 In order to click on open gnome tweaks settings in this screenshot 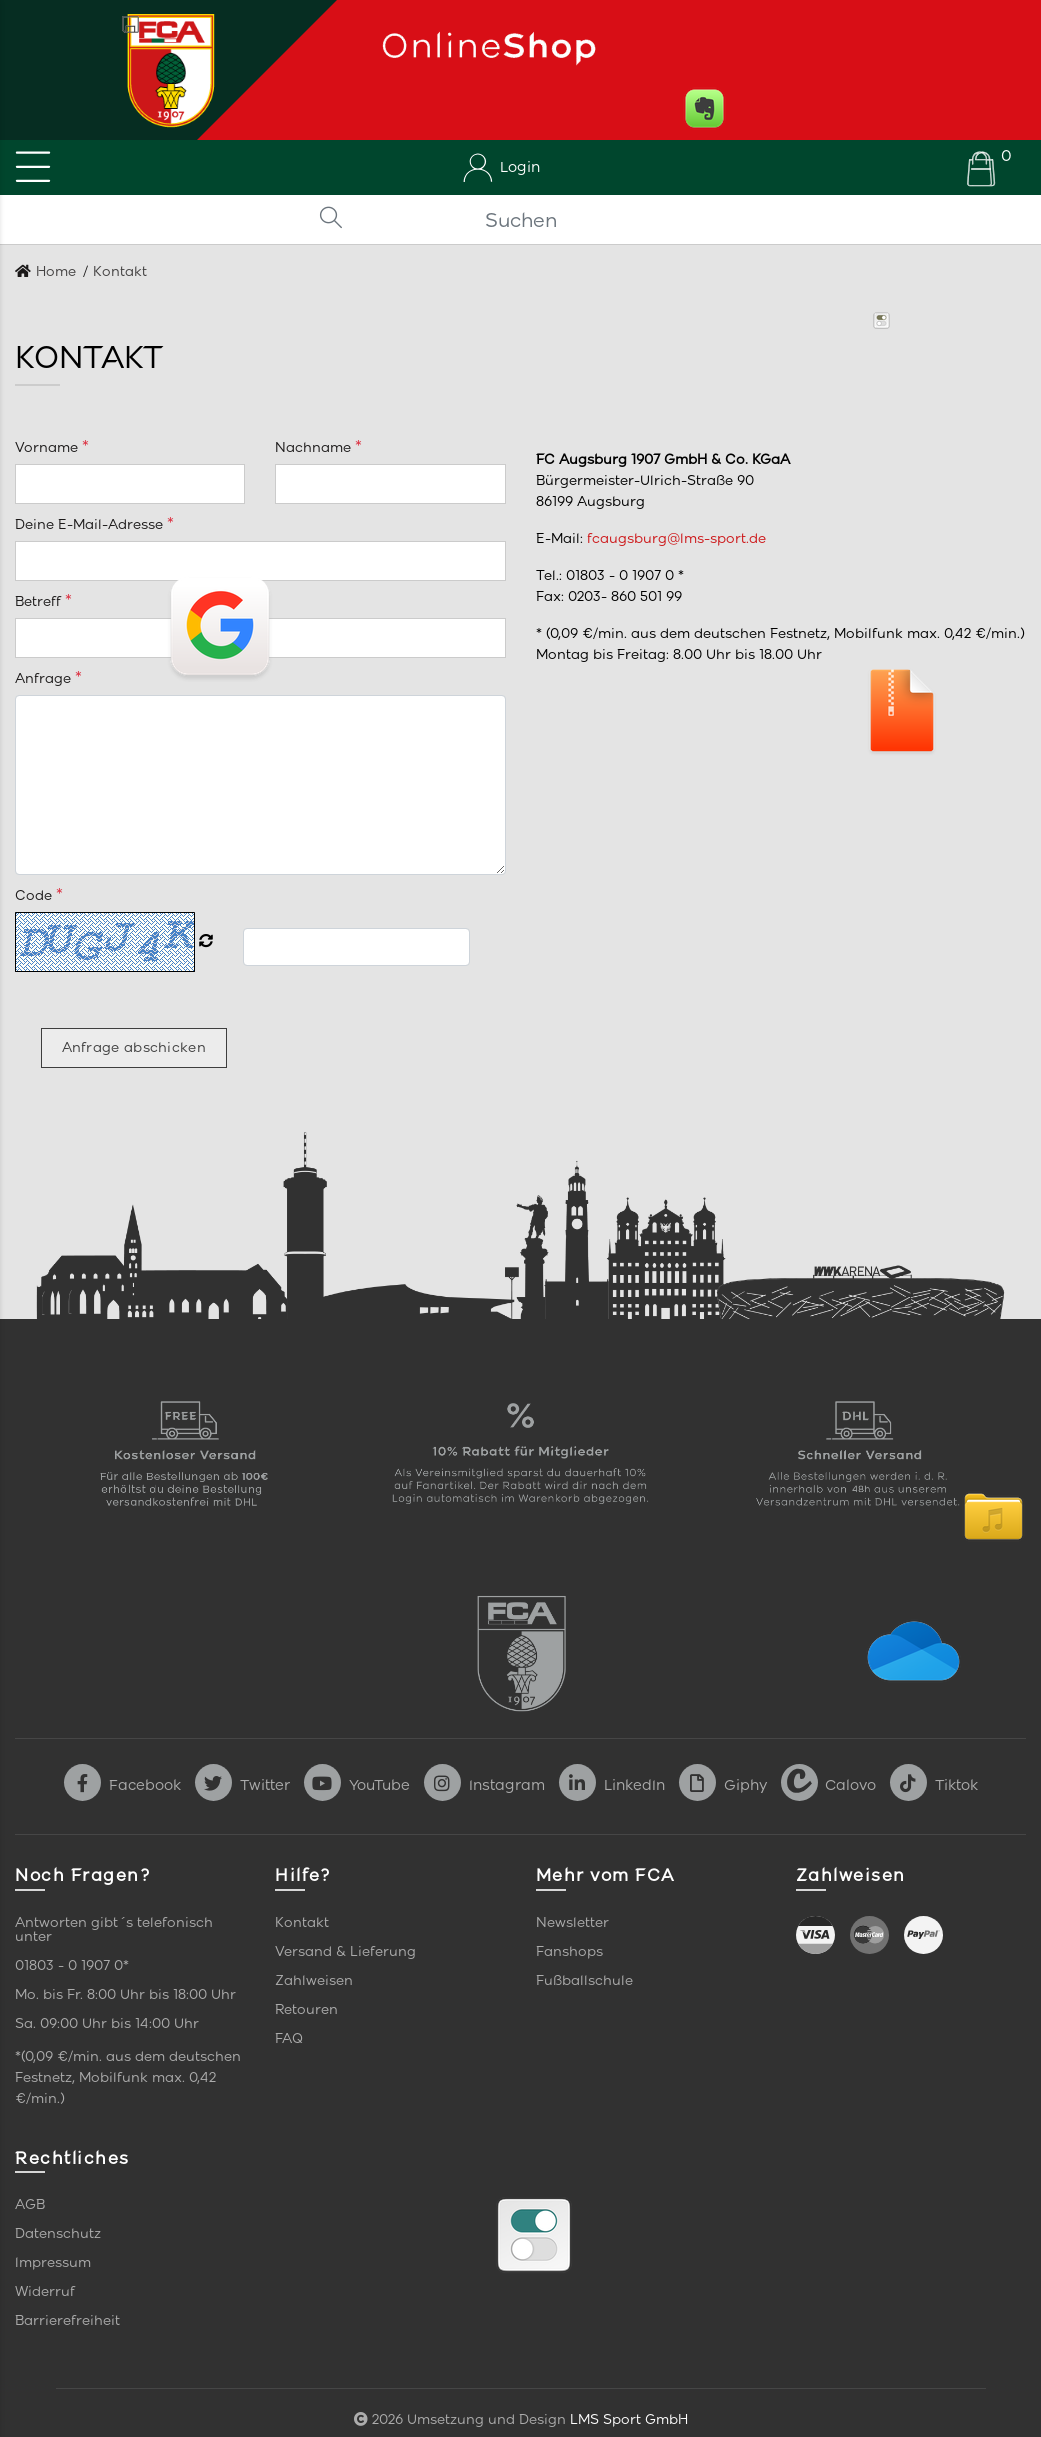, I will do `click(881, 320)`.